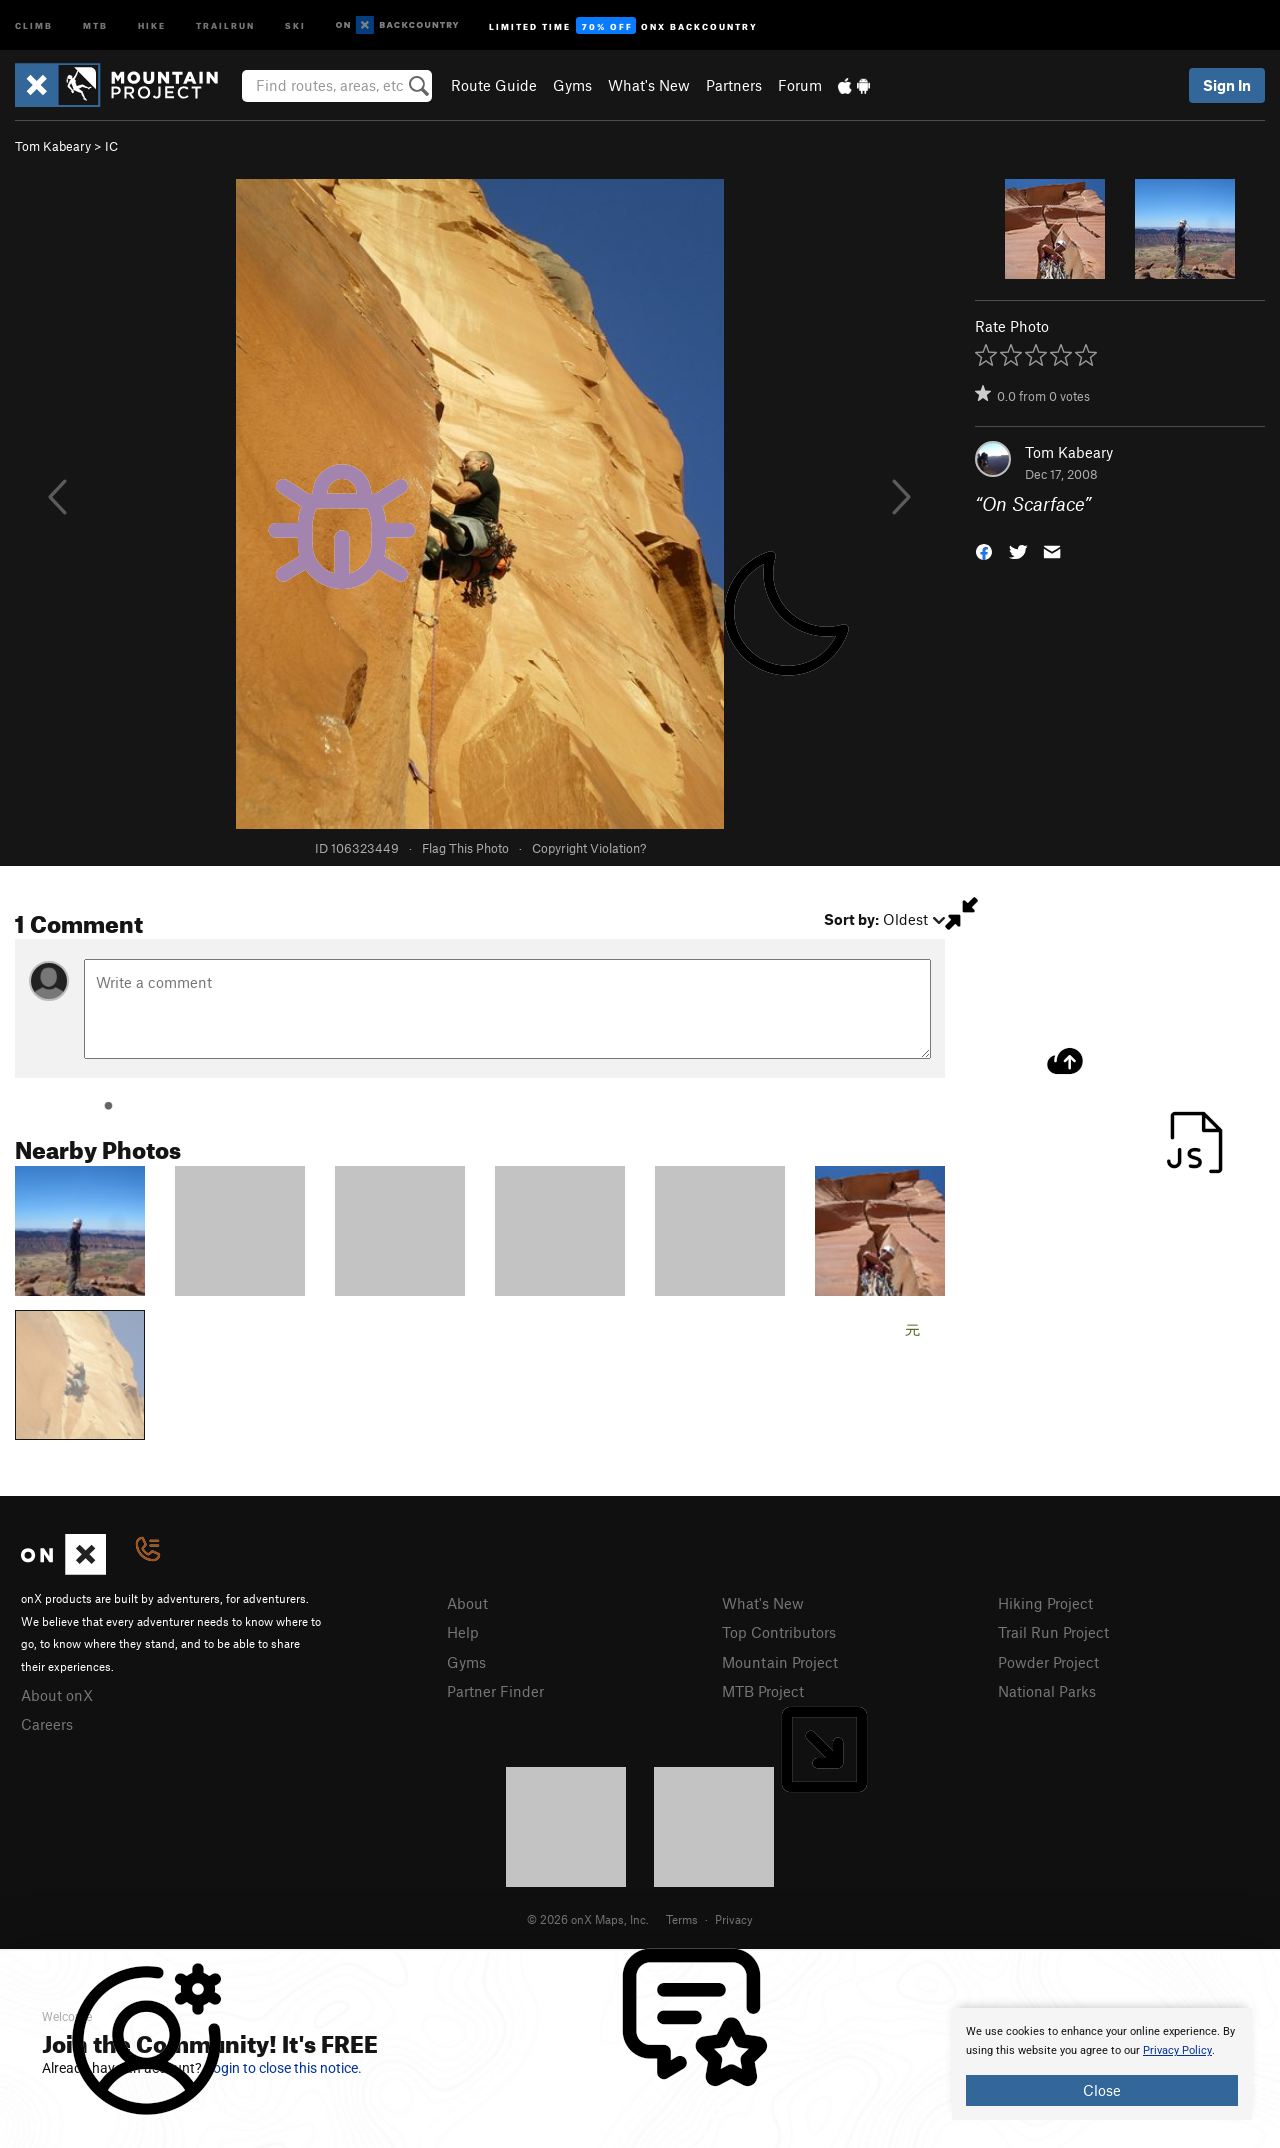  I want to click on upload file to cloud storage, so click(1065, 1061).